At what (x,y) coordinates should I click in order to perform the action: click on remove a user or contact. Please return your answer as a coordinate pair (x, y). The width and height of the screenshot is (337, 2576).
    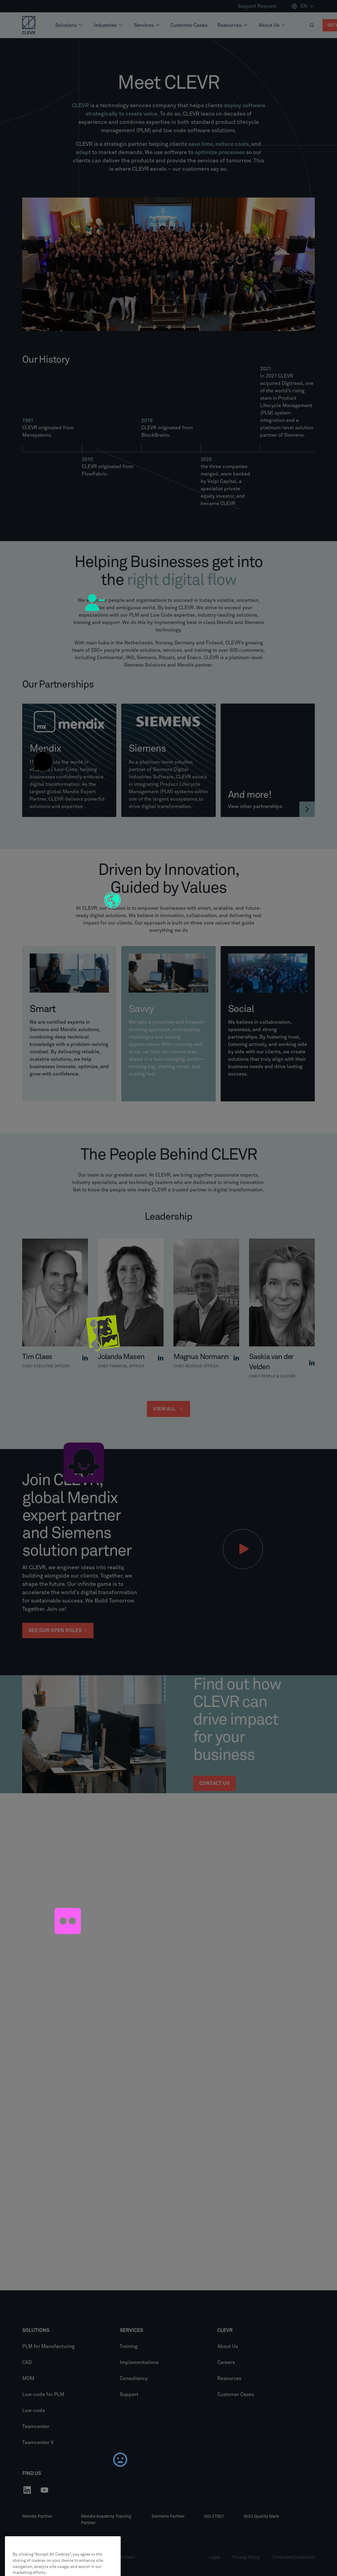
    Looking at the image, I should click on (94, 602).